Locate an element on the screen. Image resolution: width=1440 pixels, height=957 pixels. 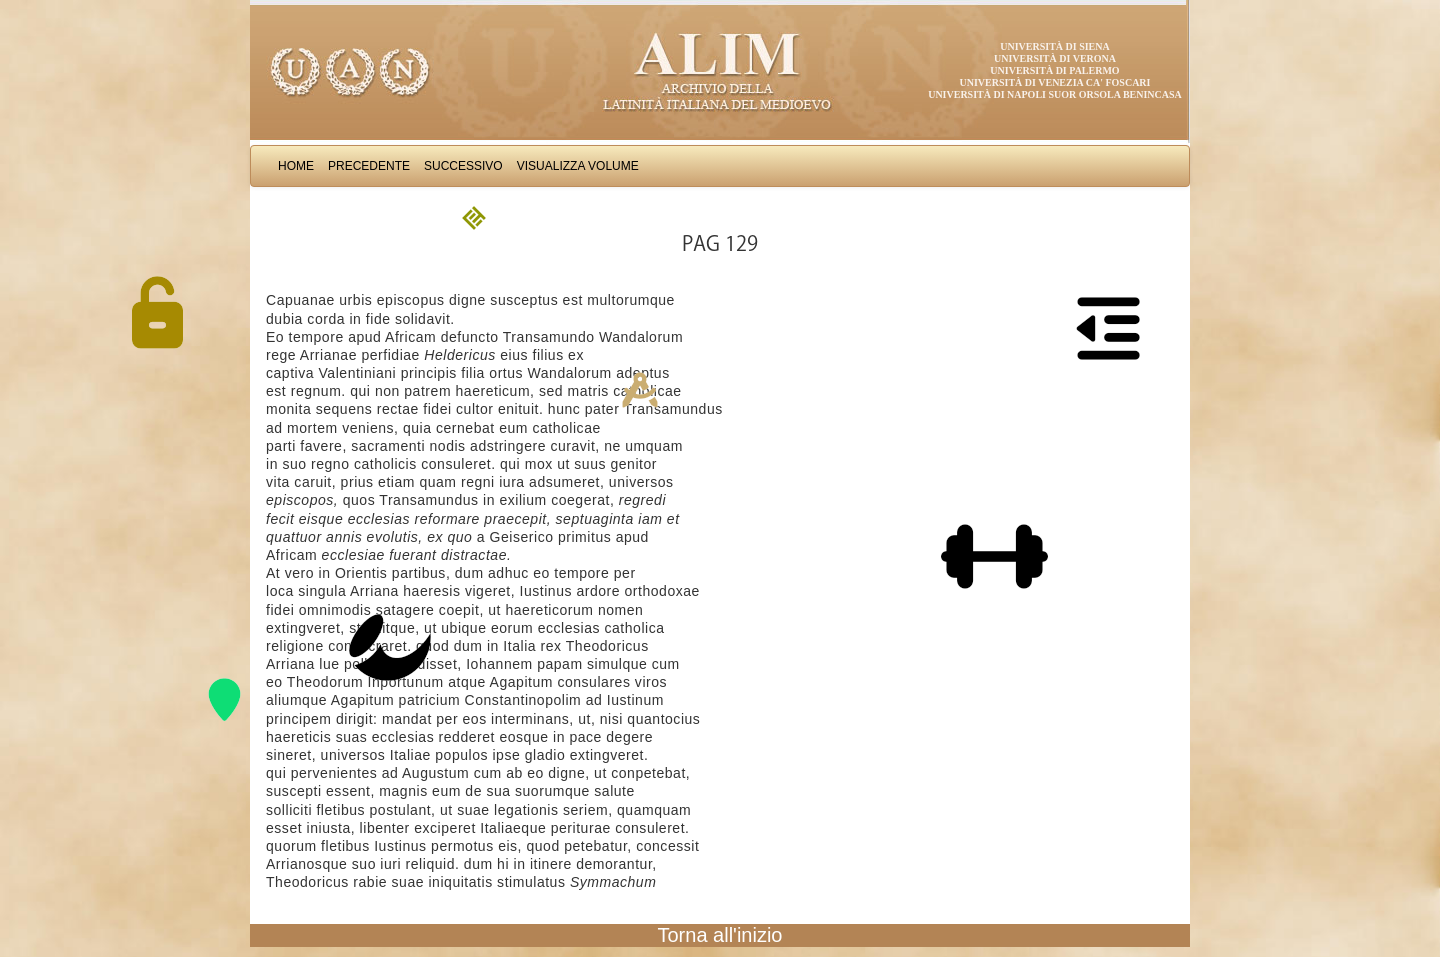
litiengine game engine logo is located at coordinates (474, 218).